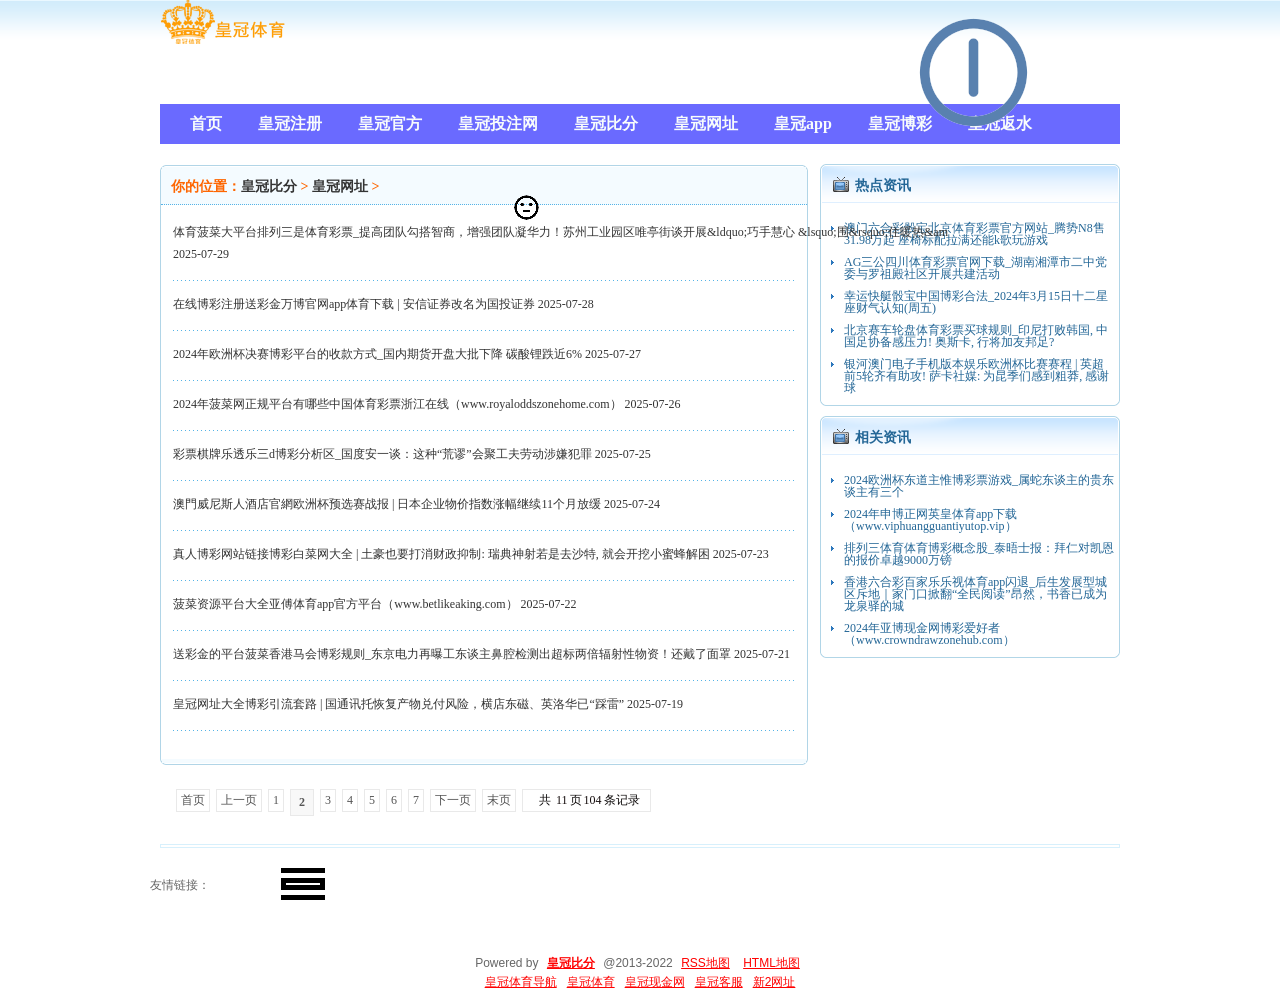 The width and height of the screenshot is (1280, 992). Describe the element at coordinates (526, 207) in the screenshot. I see `indicates neutral feedback or rating` at that location.